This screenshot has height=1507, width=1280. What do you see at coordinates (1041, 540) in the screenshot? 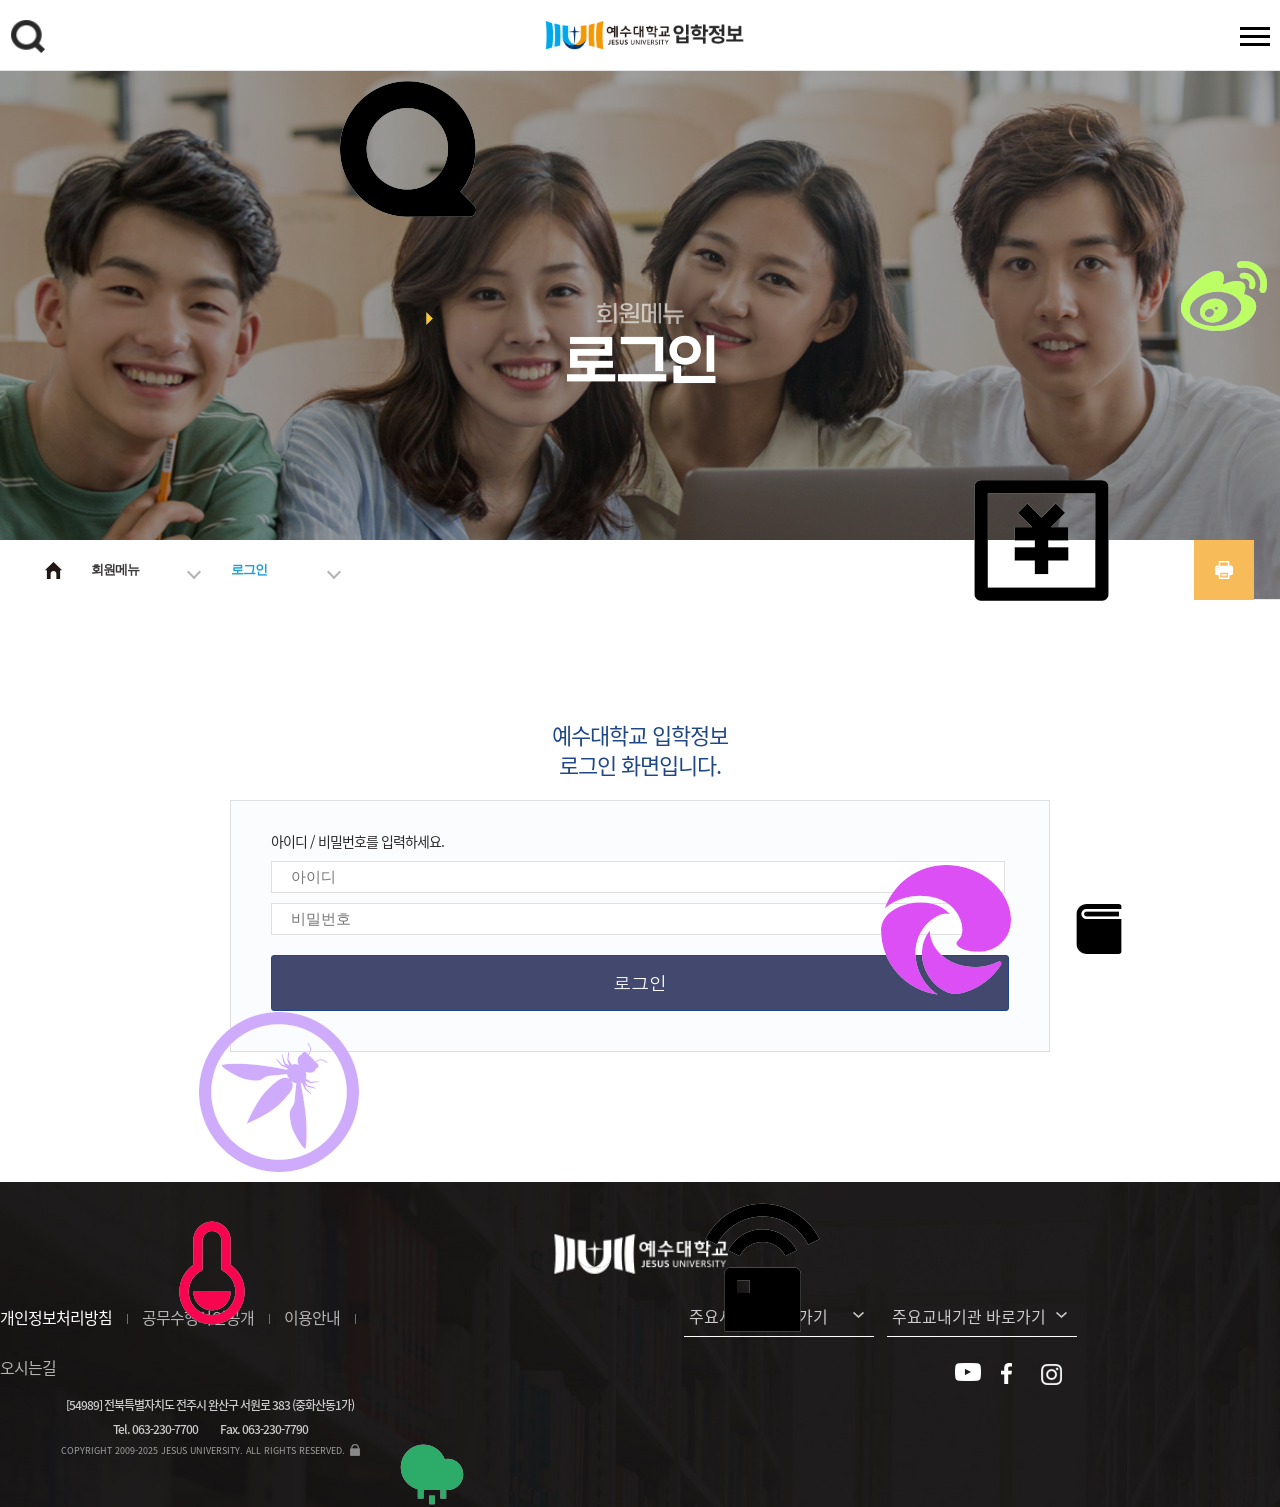
I see `access Chinese yuan payment options` at bounding box center [1041, 540].